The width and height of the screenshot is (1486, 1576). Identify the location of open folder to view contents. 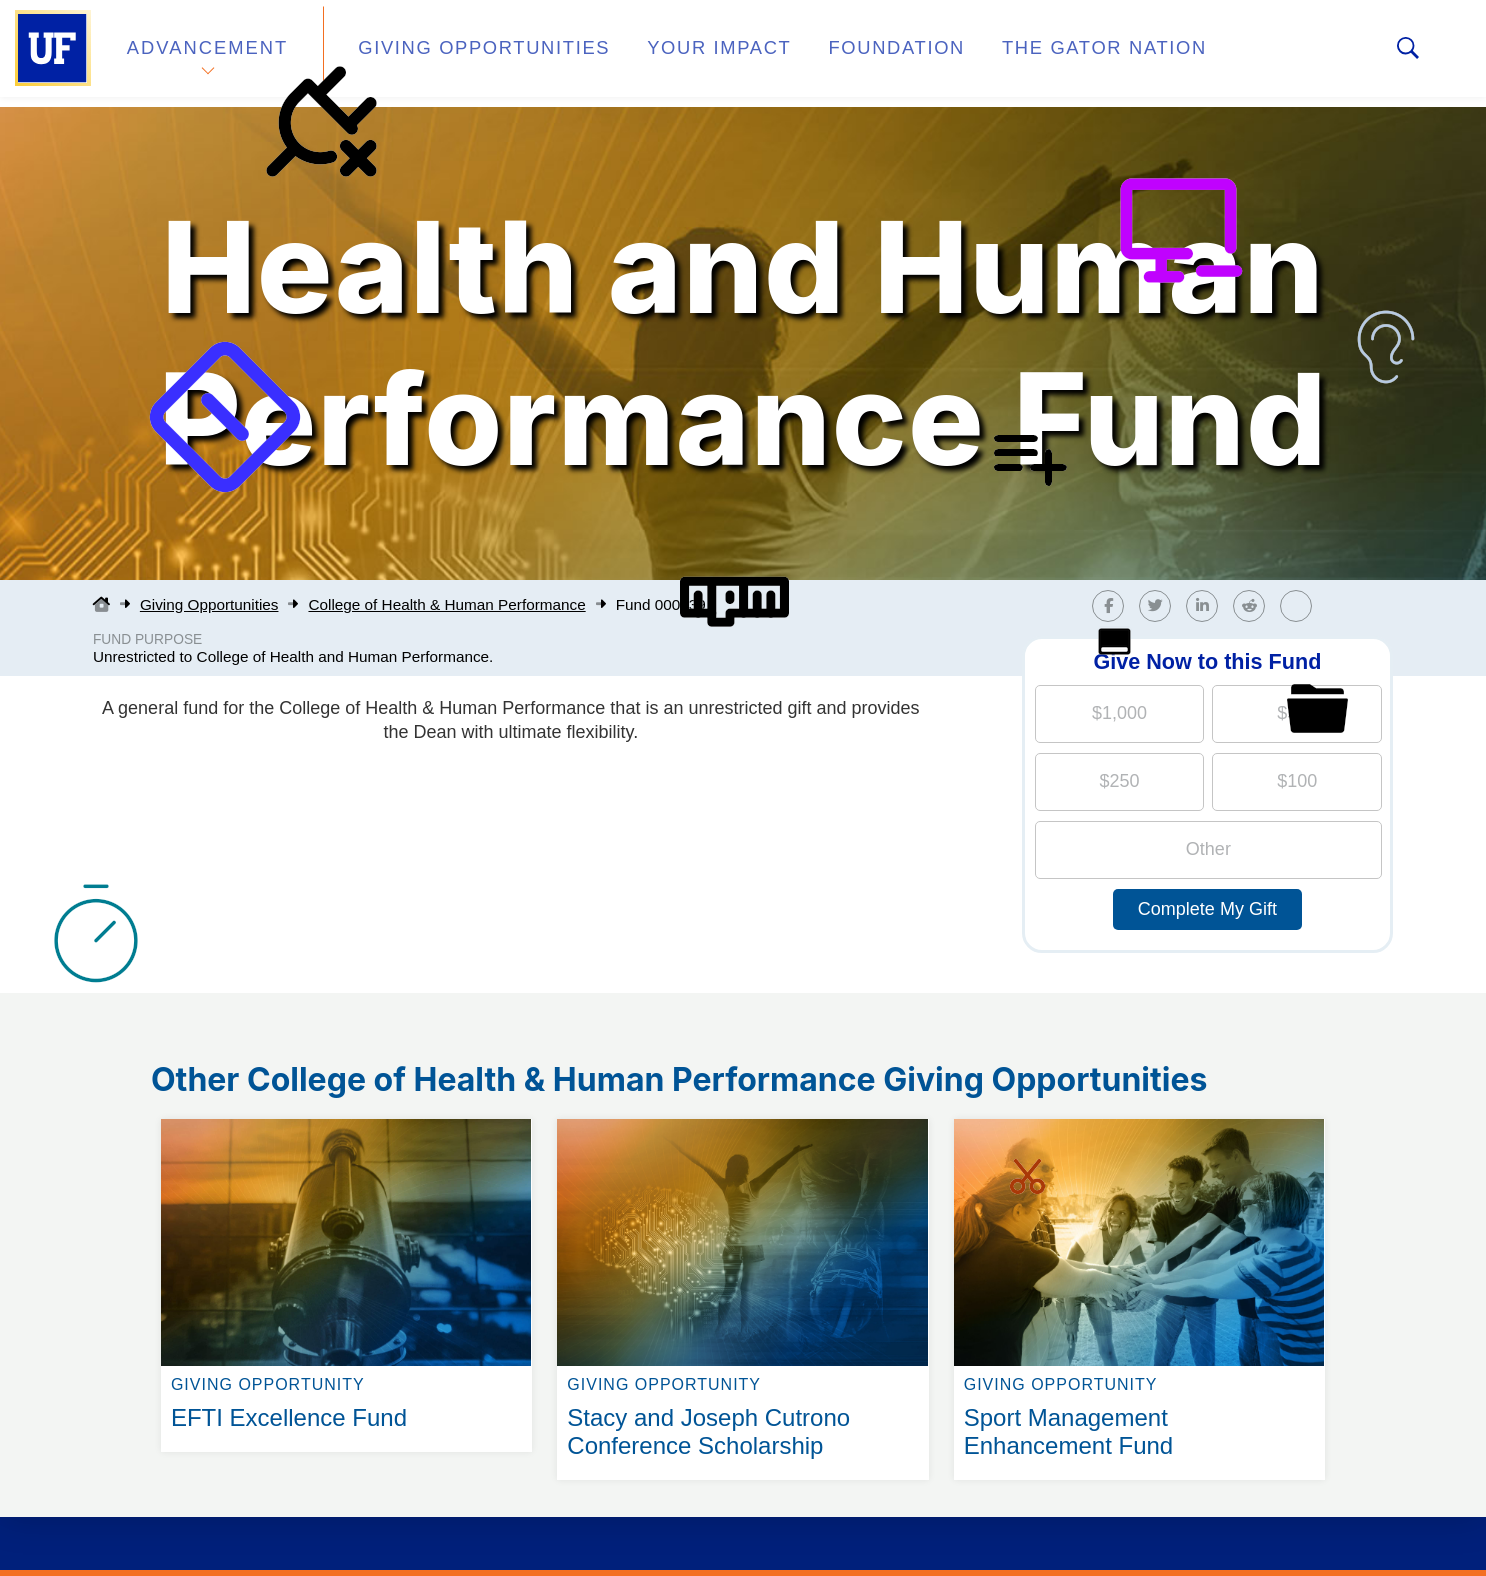
(1317, 708).